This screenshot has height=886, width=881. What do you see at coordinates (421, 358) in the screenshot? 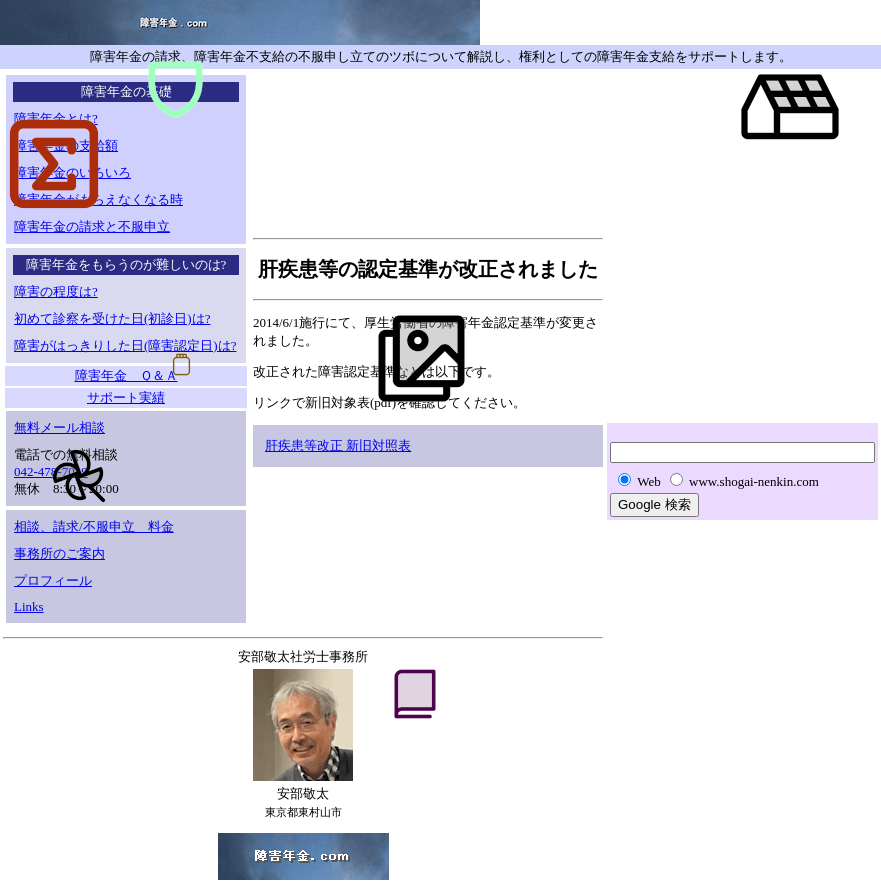
I see `view photo gallery` at bounding box center [421, 358].